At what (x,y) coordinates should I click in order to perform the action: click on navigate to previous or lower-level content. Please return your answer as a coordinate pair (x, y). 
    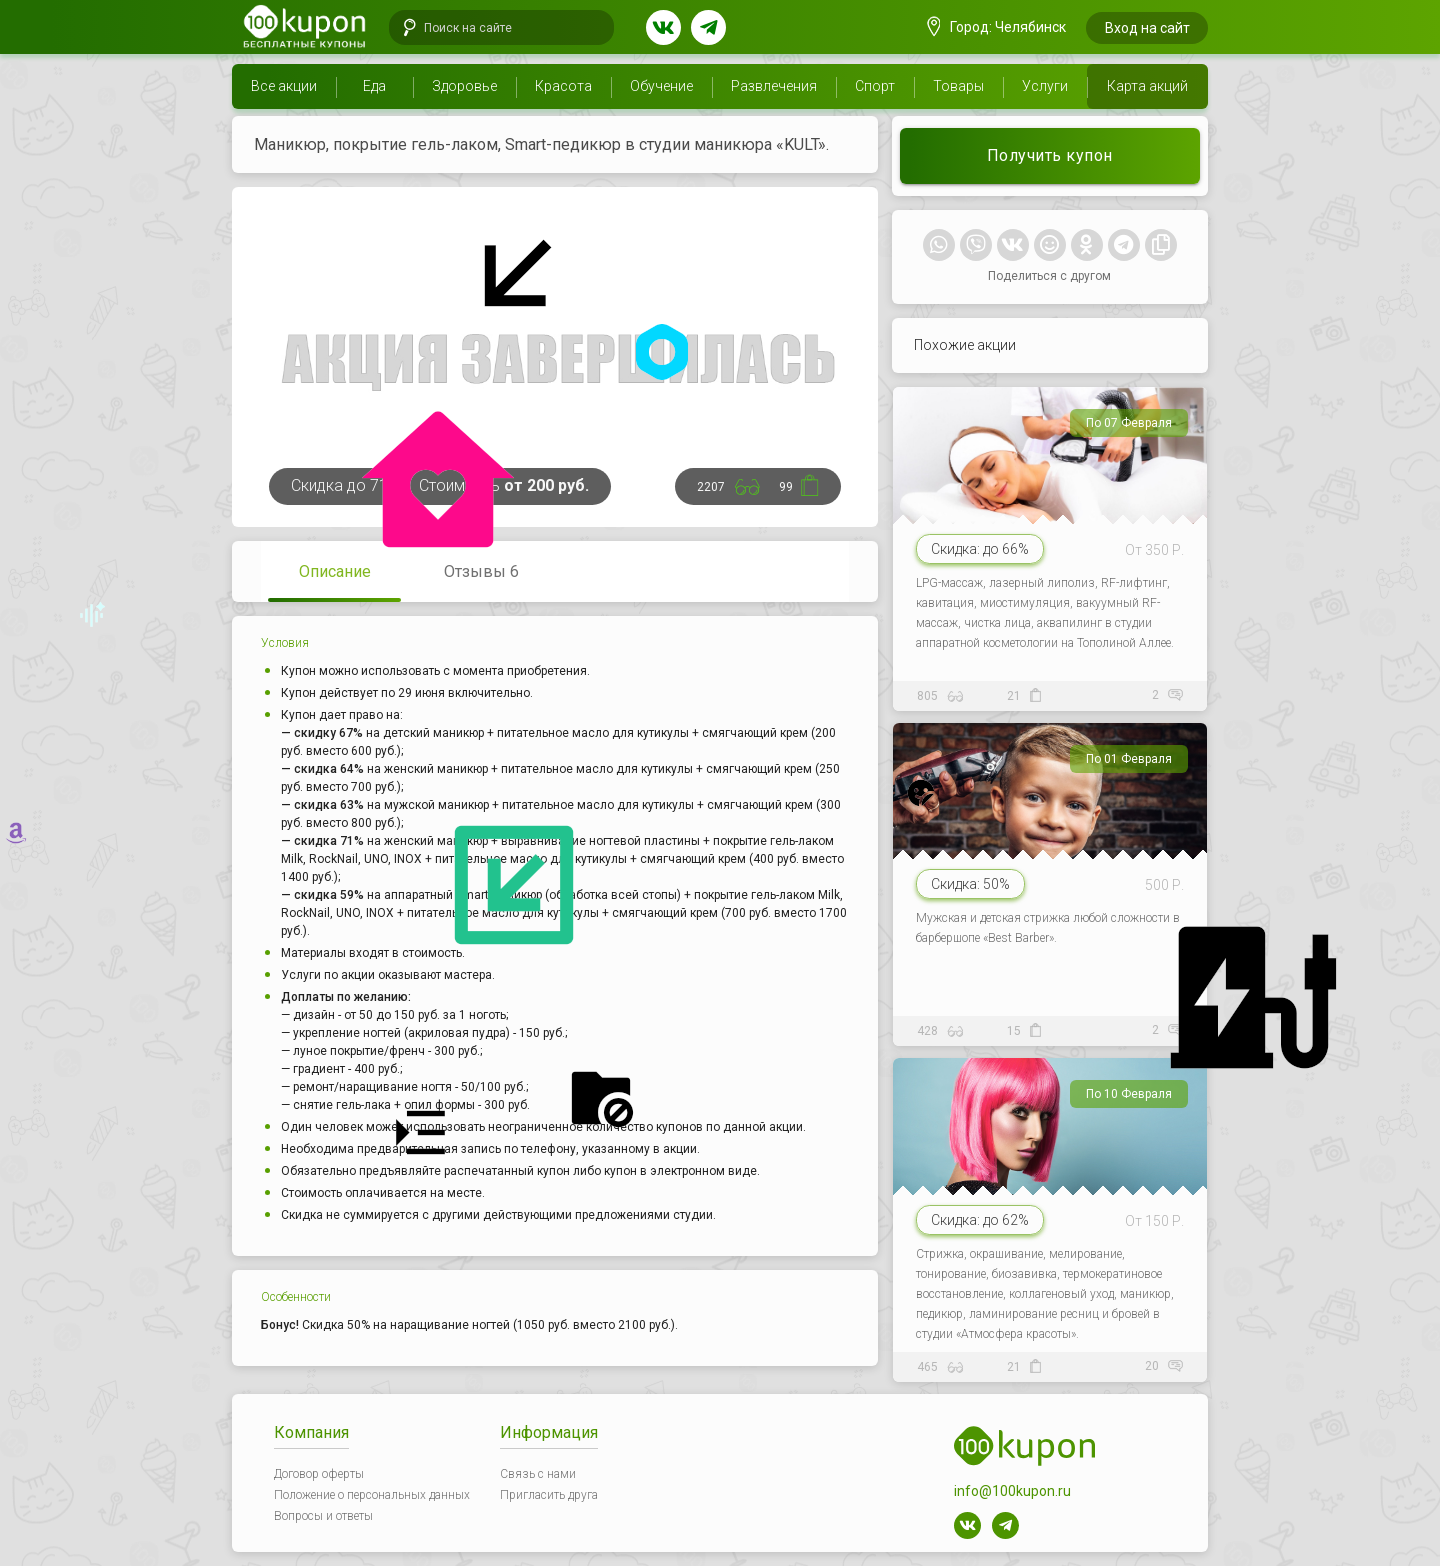
    Looking at the image, I should click on (514, 885).